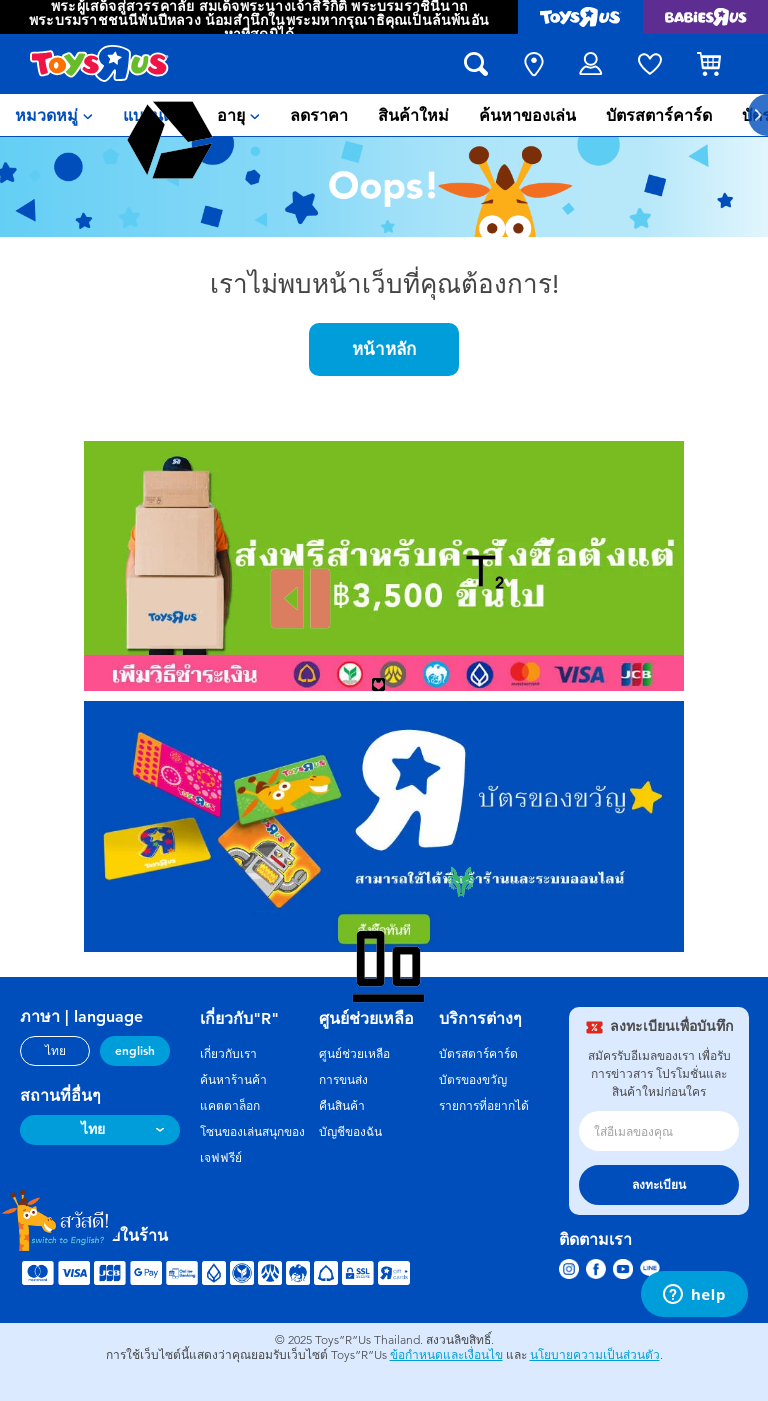 The image size is (768, 1401). What do you see at coordinates (388, 966) in the screenshot?
I see `align items to the bottom of a container` at bounding box center [388, 966].